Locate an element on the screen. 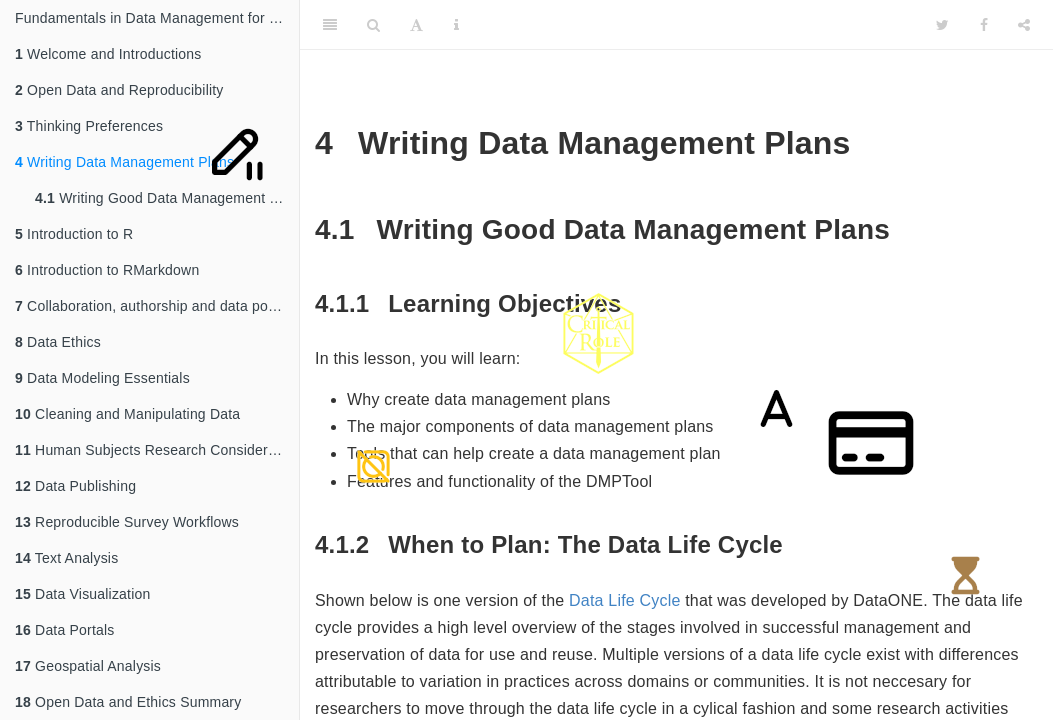  indicates a process has just started or is beginning is located at coordinates (965, 575).